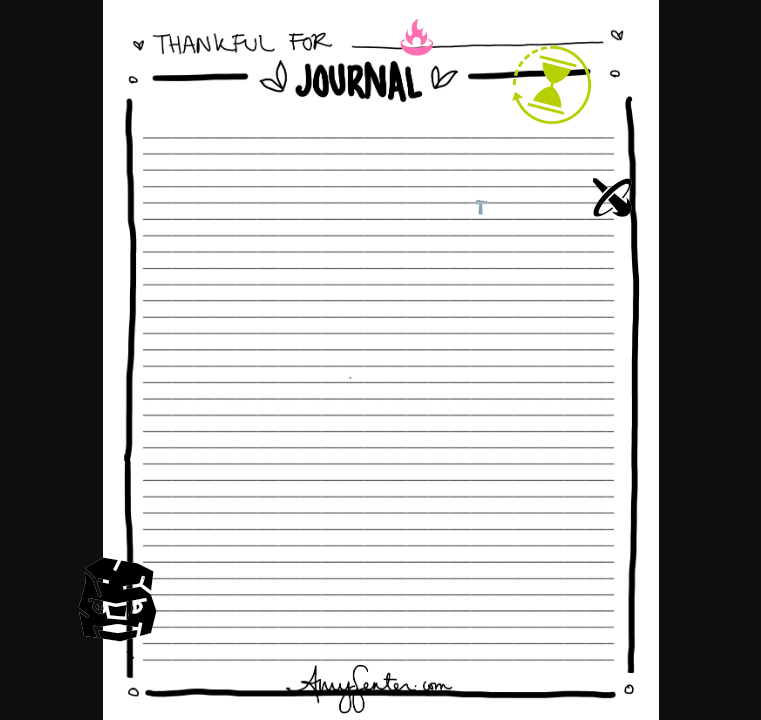  What do you see at coordinates (481, 207) in the screenshot?
I see `represents african or savanna themed content` at bounding box center [481, 207].